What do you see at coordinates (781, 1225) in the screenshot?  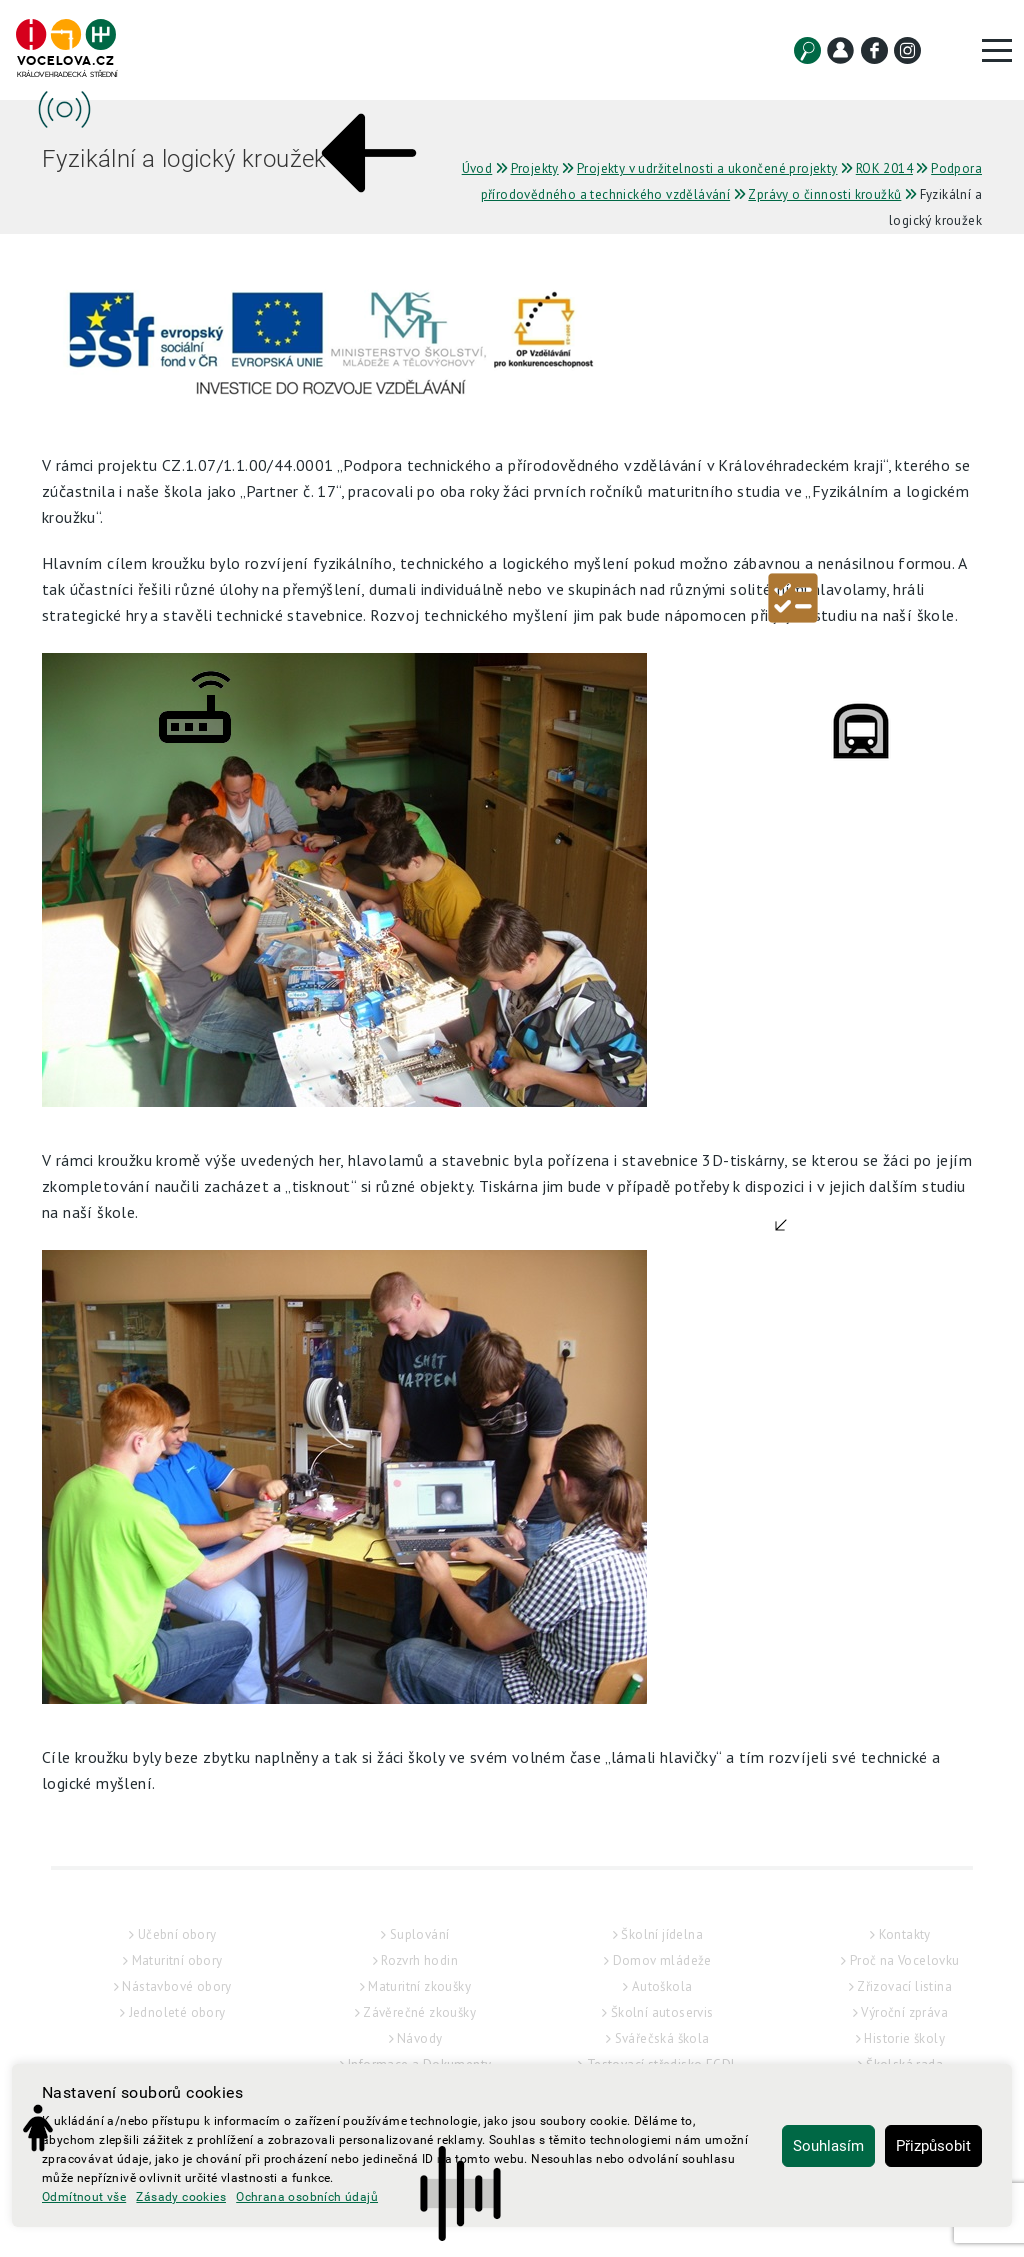 I see `navigate to the bottom-left or previous section` at bounding box center [781, 1225].